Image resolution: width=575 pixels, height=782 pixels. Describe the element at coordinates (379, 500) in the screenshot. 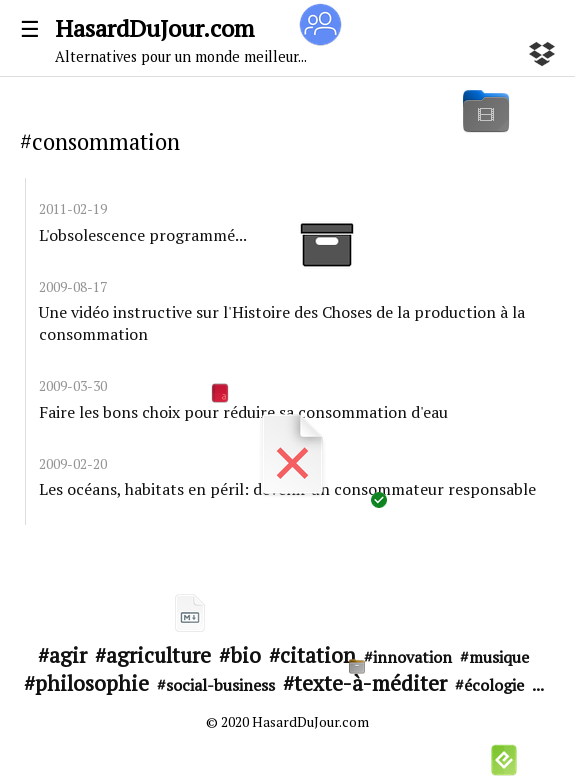

I see `confirm or approve an action` at that location.